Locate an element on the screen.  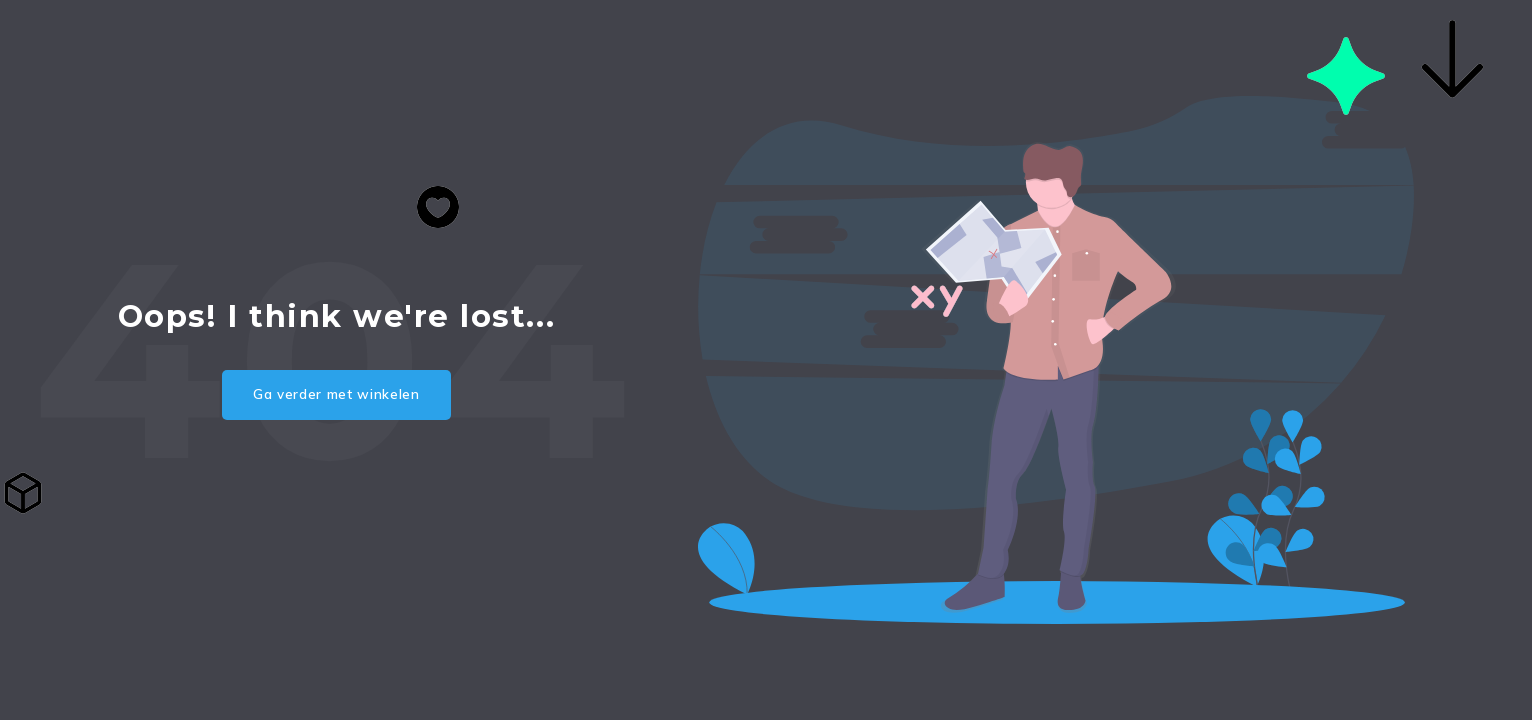
like or favorite an item in your feed is located at coordinates (438, 207).